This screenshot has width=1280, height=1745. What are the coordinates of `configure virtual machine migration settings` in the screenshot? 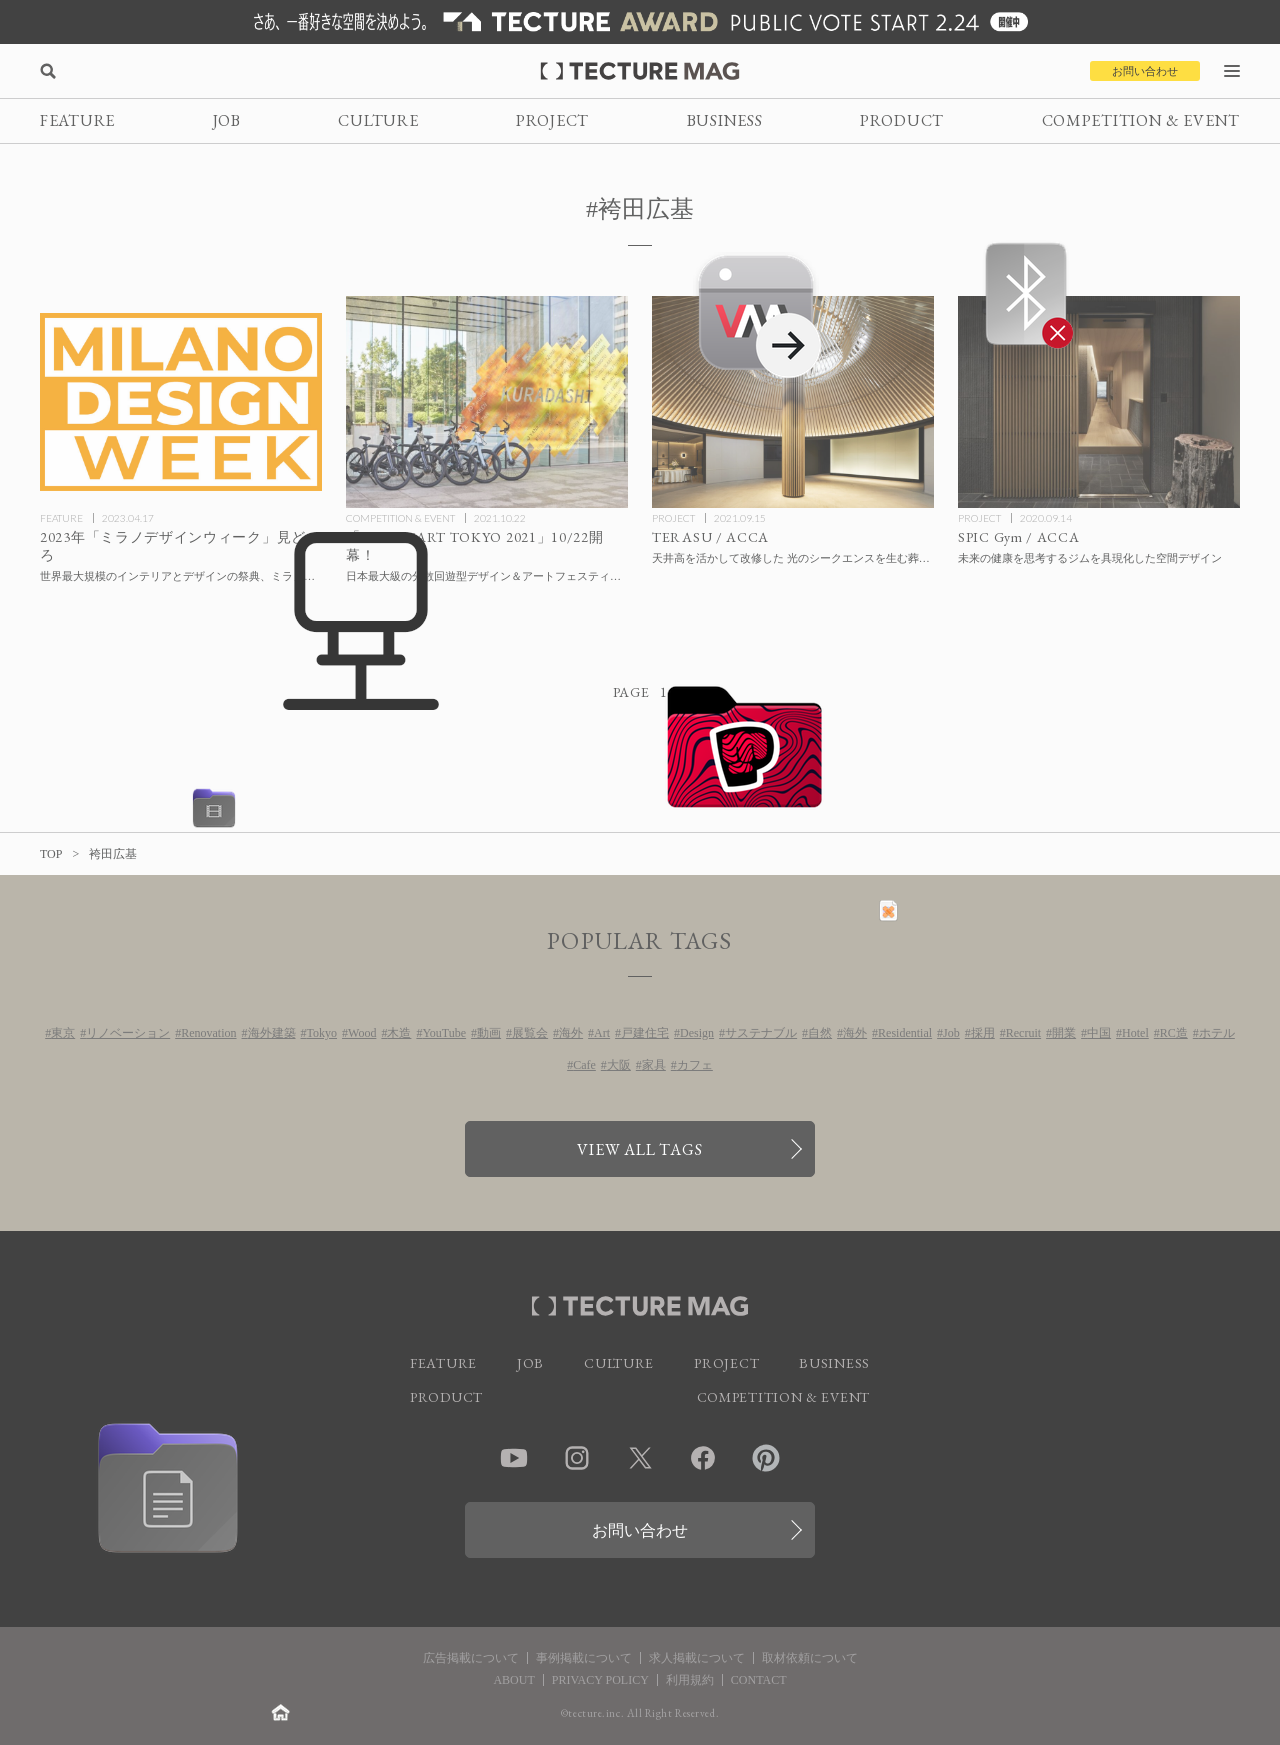 It's located at (757, 315).